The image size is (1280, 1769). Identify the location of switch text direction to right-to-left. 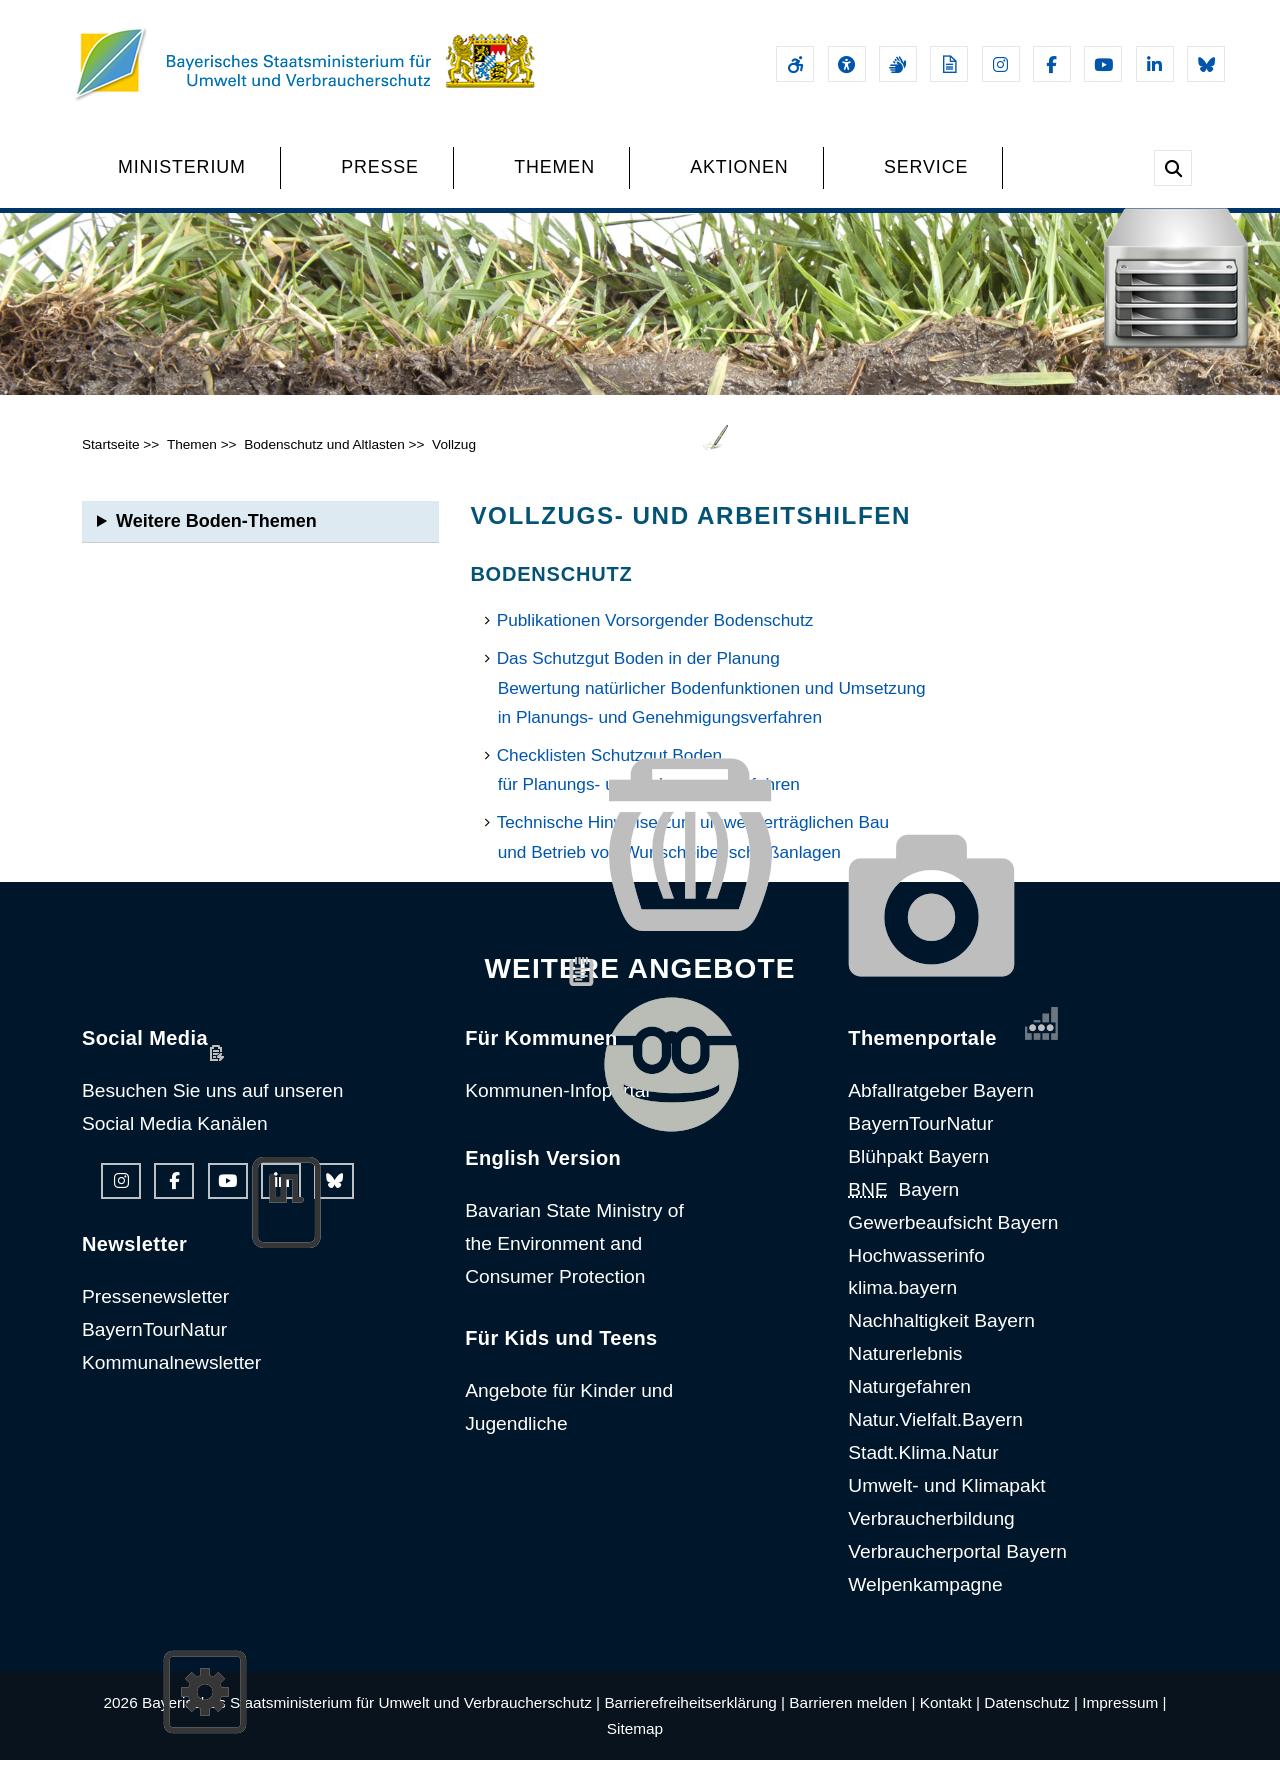
(715, 437).